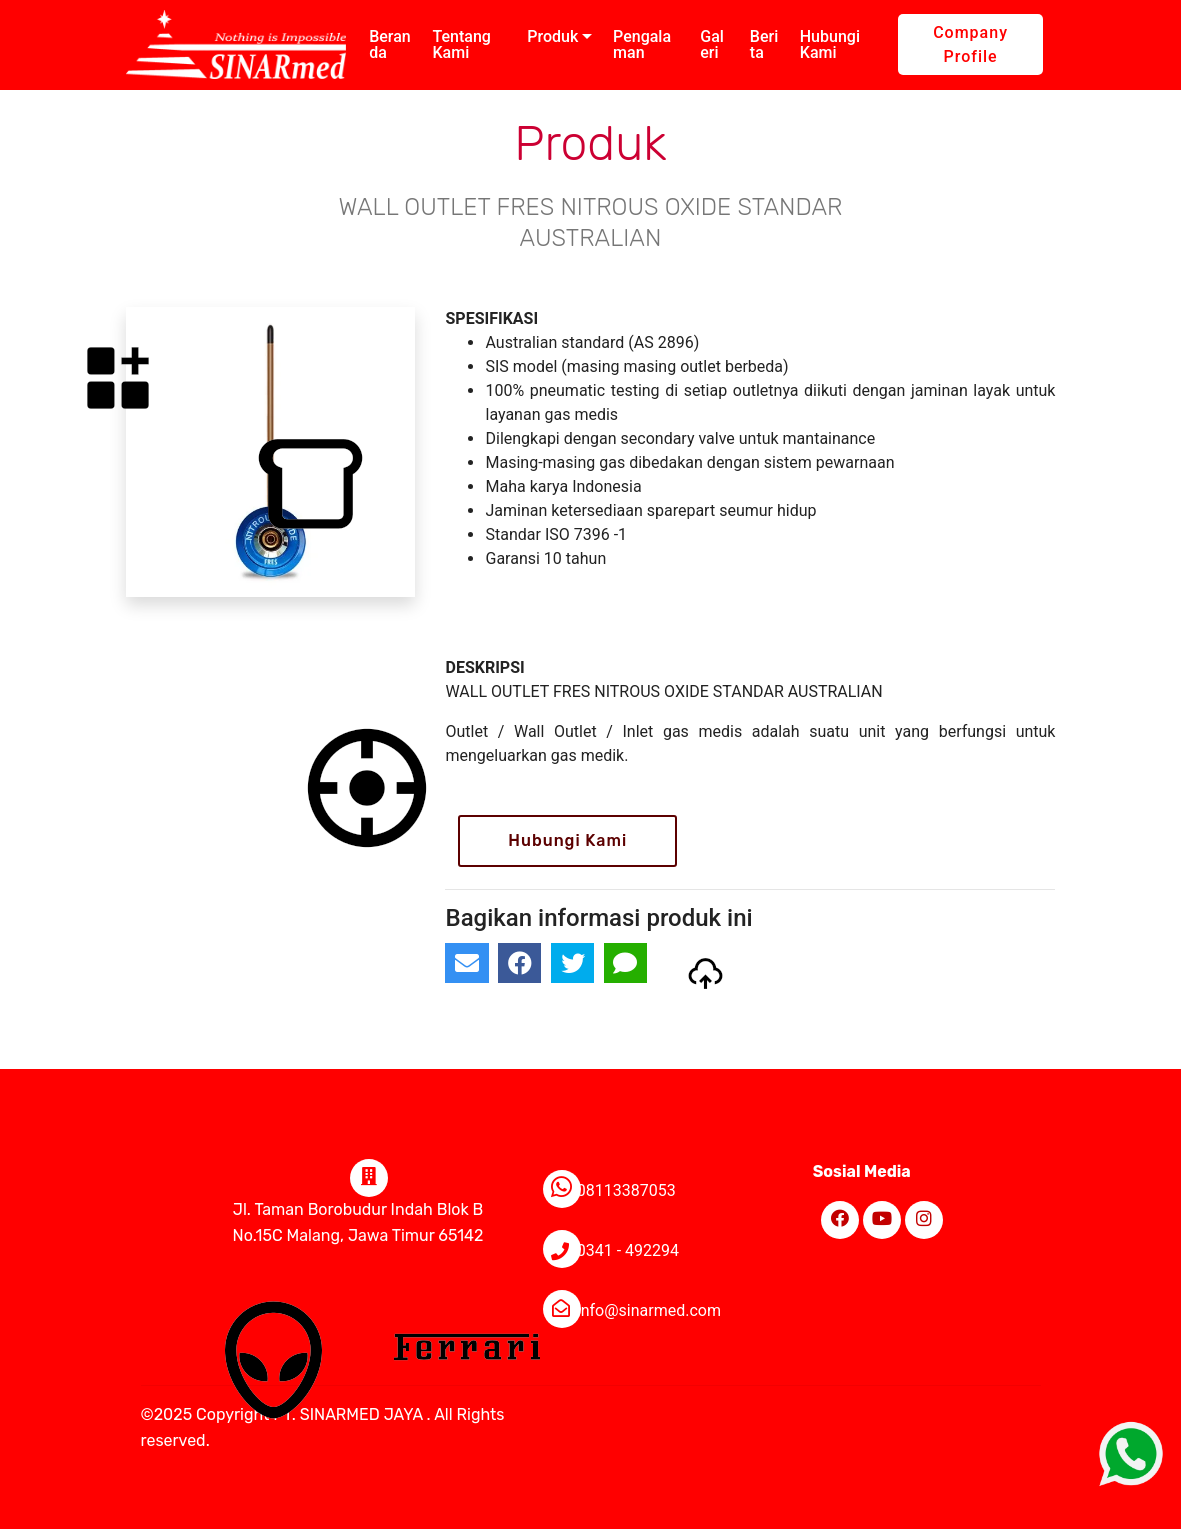 The height and width of the screenshot is (1529, 1181). I want to click on browse bakery or bread products, so click(310, 481).